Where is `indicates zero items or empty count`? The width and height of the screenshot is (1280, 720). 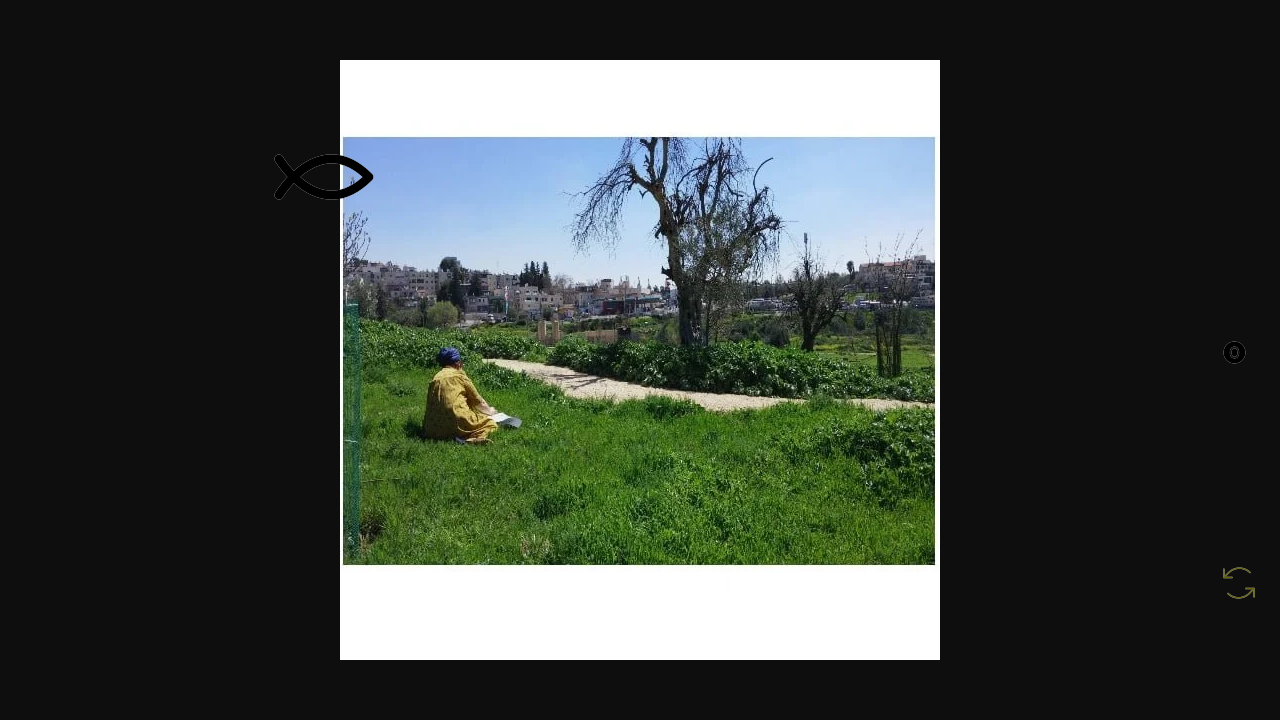 indicates zero items or empty count is located at coordinates (1234, 352).